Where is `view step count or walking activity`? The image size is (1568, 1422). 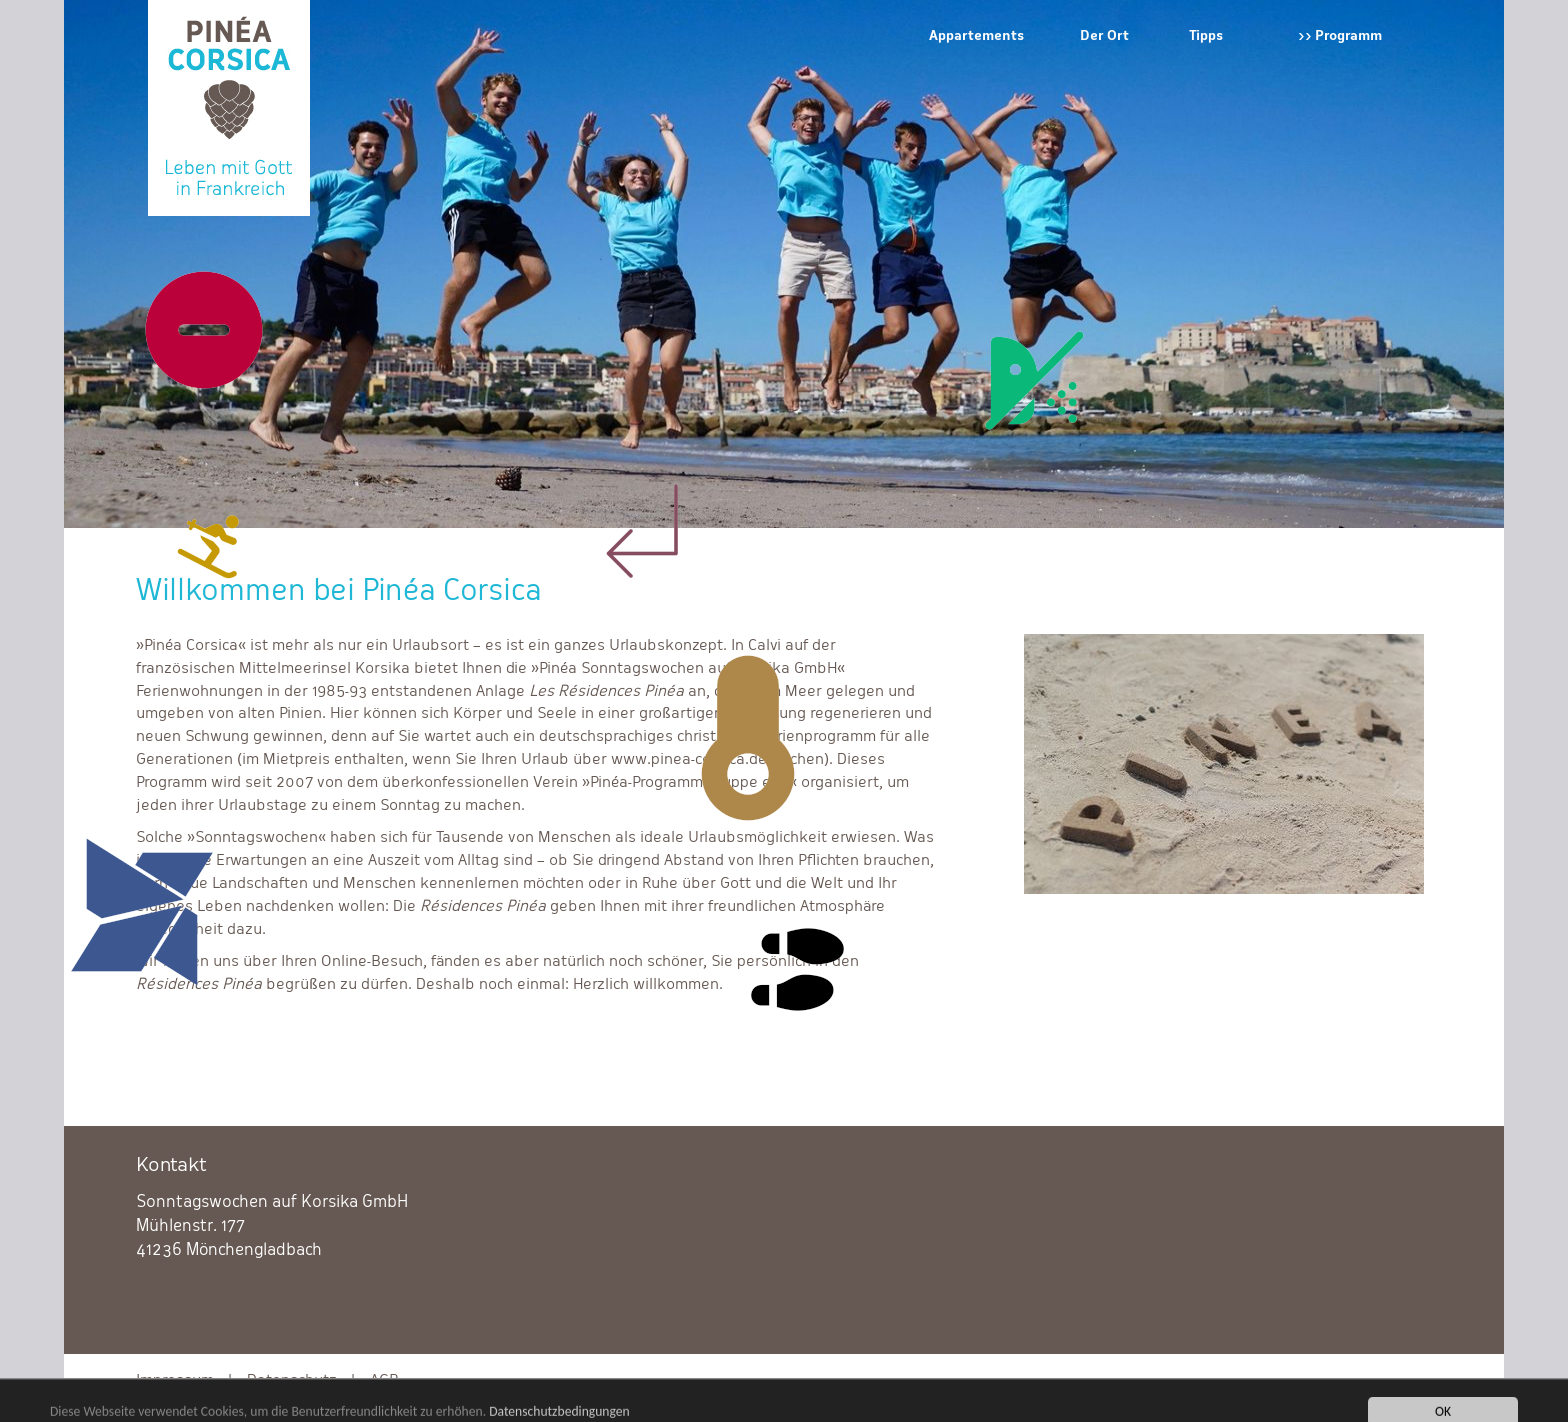 view step count or walking activity is located at coordinates (797, 969).